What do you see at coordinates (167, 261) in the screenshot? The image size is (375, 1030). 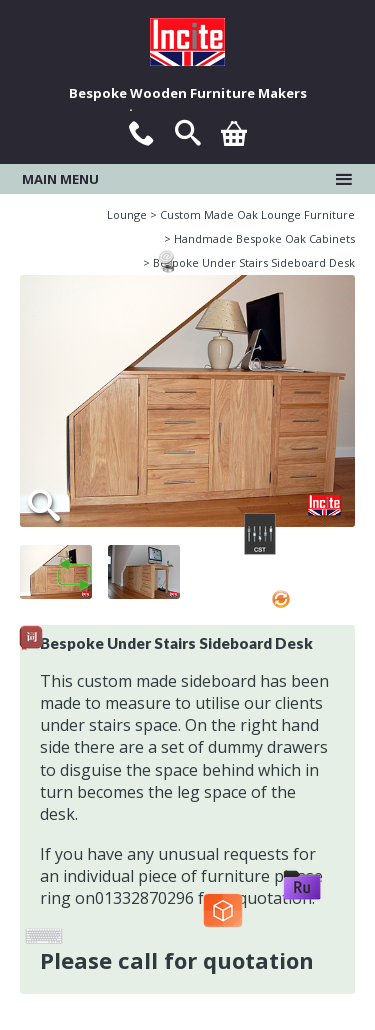 I see `open a web link or URL` at bounding box center [167, 261].